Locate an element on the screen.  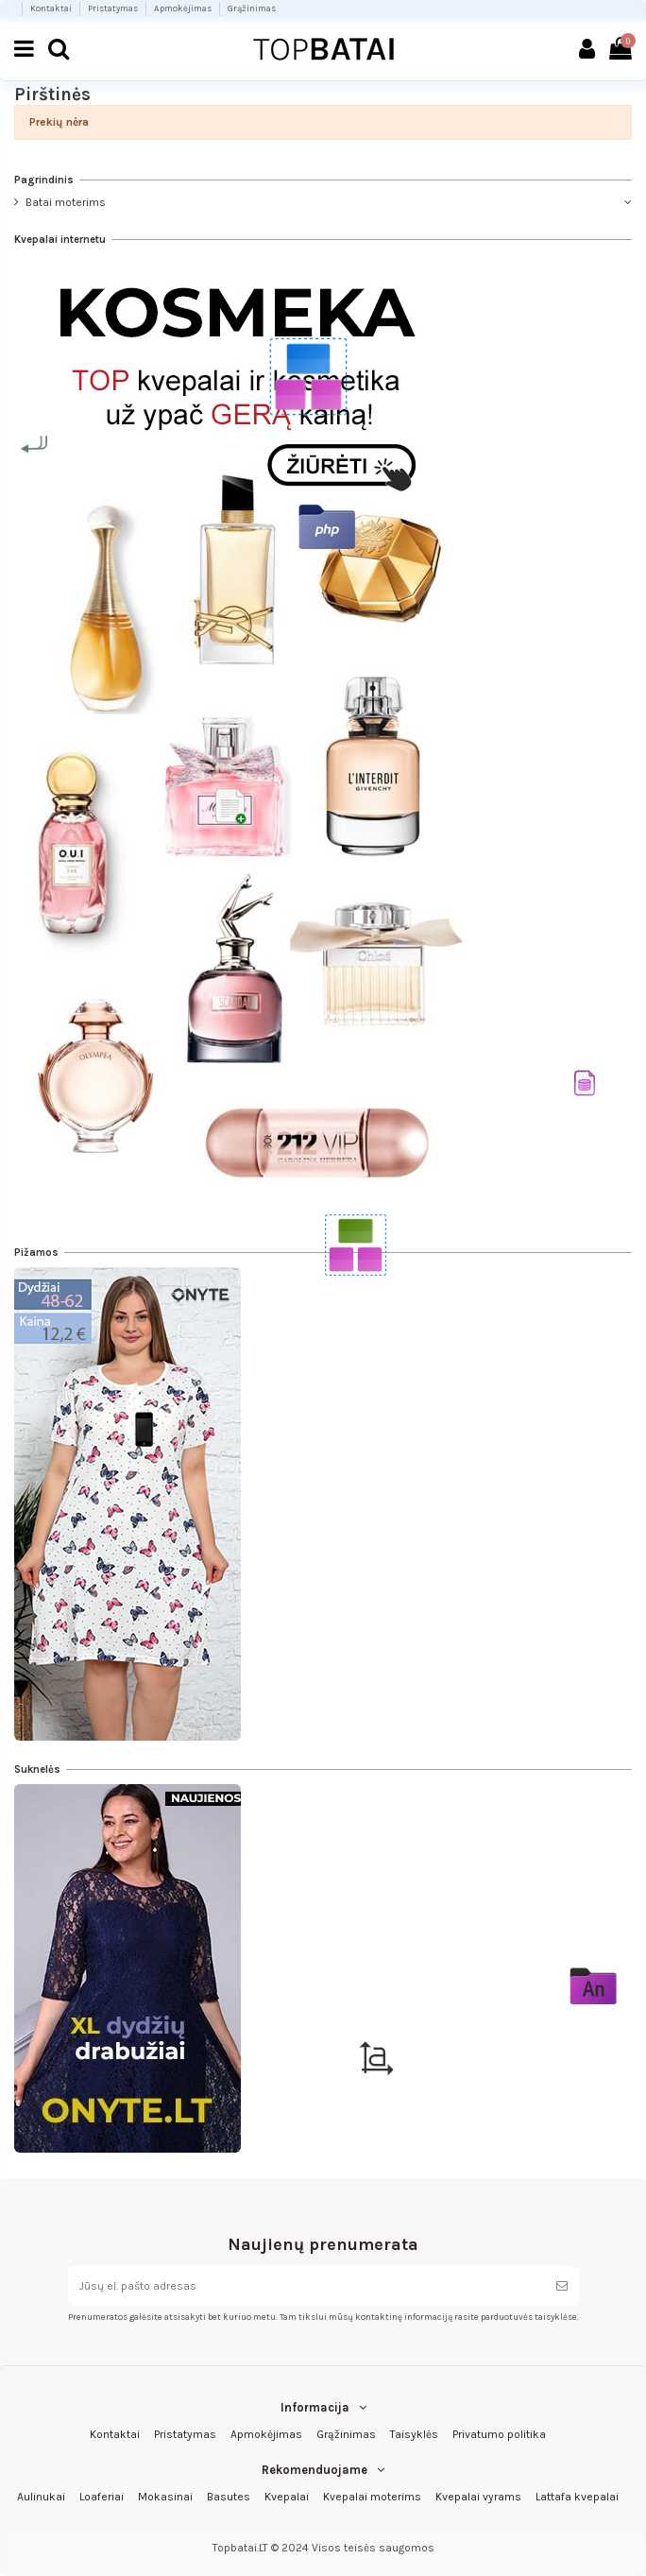
libreoffice base database file is located at coordinates (585, 1083).